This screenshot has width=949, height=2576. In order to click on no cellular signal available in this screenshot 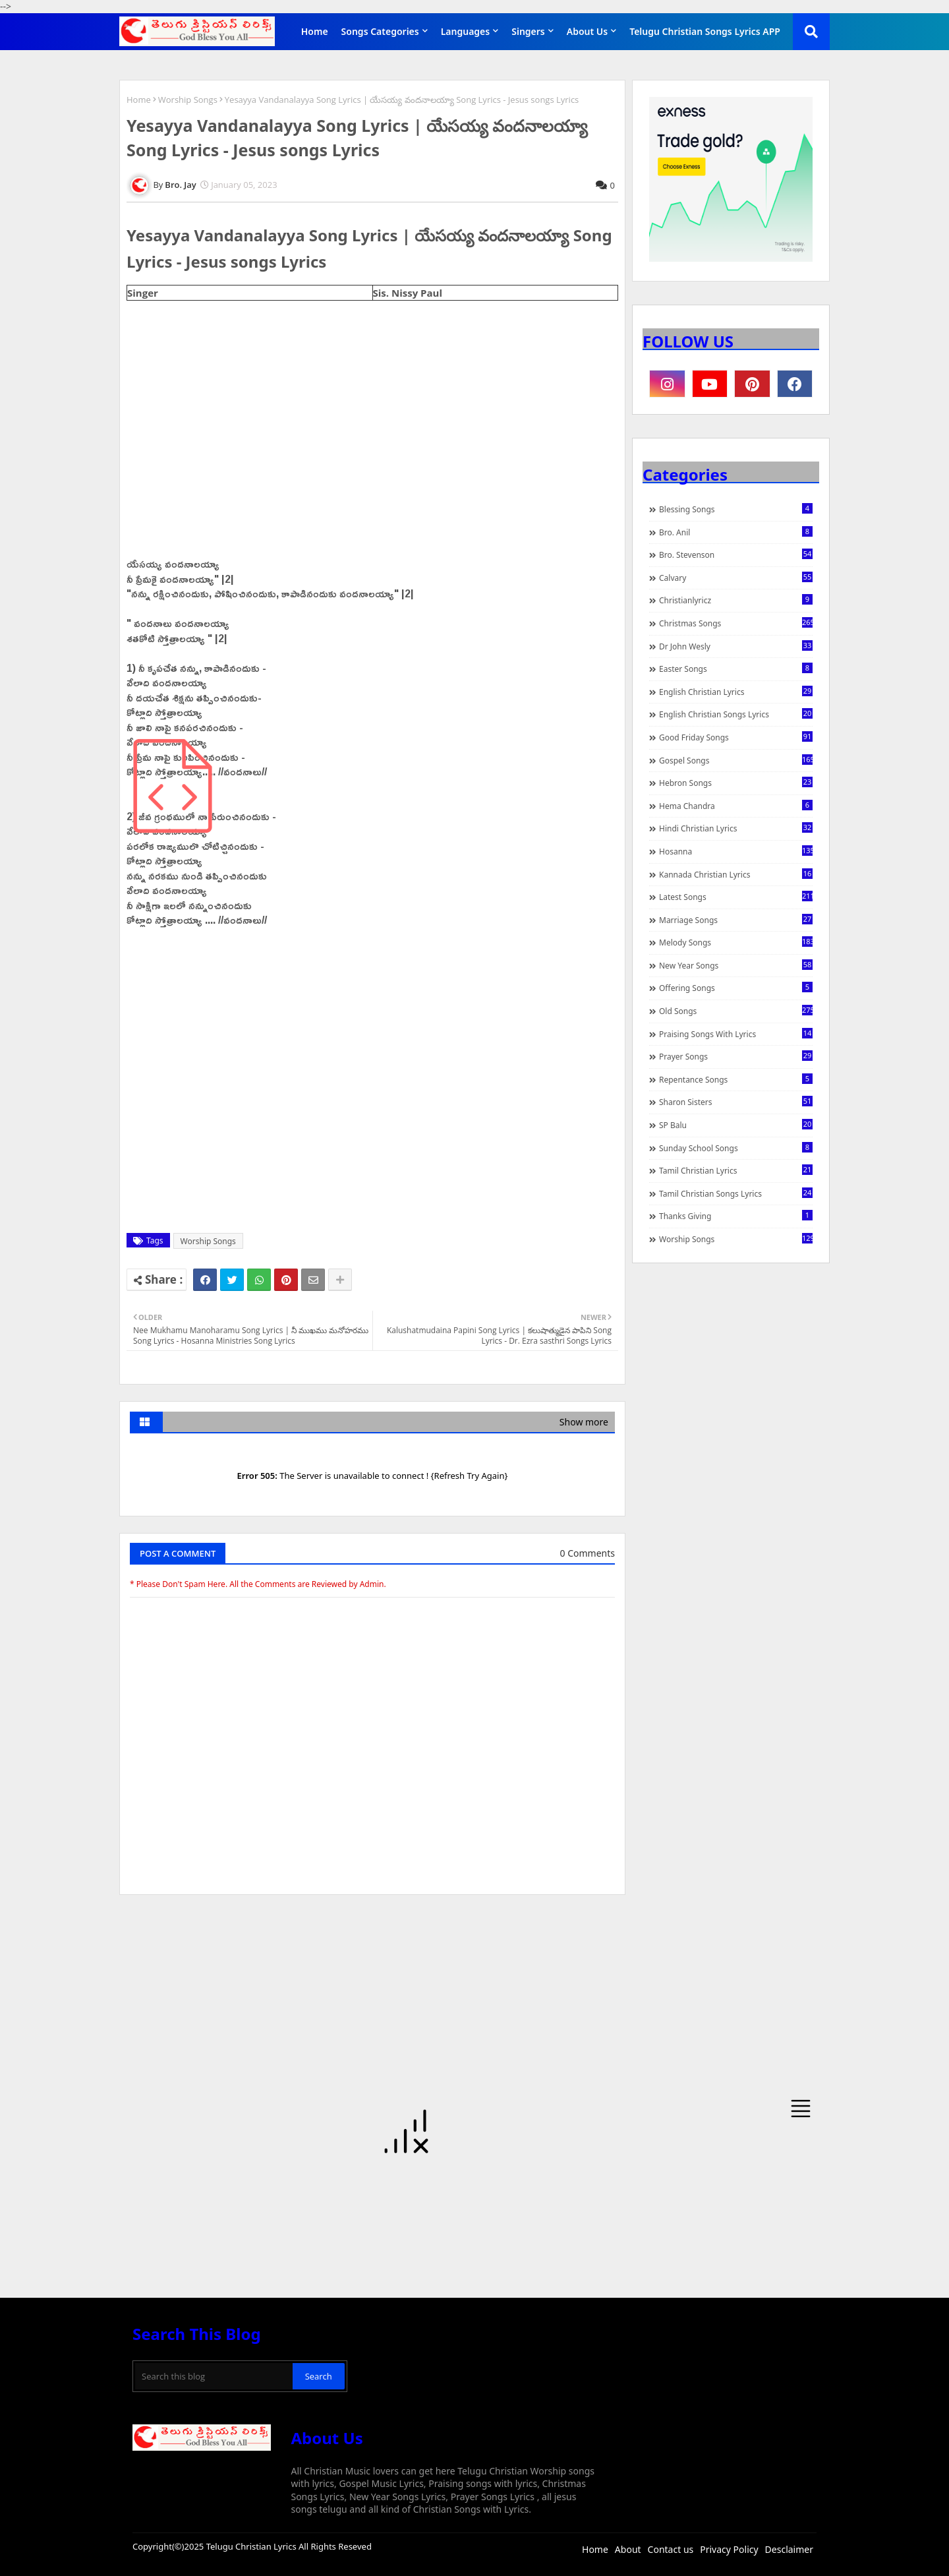, I will do `click(407, 2134)`.